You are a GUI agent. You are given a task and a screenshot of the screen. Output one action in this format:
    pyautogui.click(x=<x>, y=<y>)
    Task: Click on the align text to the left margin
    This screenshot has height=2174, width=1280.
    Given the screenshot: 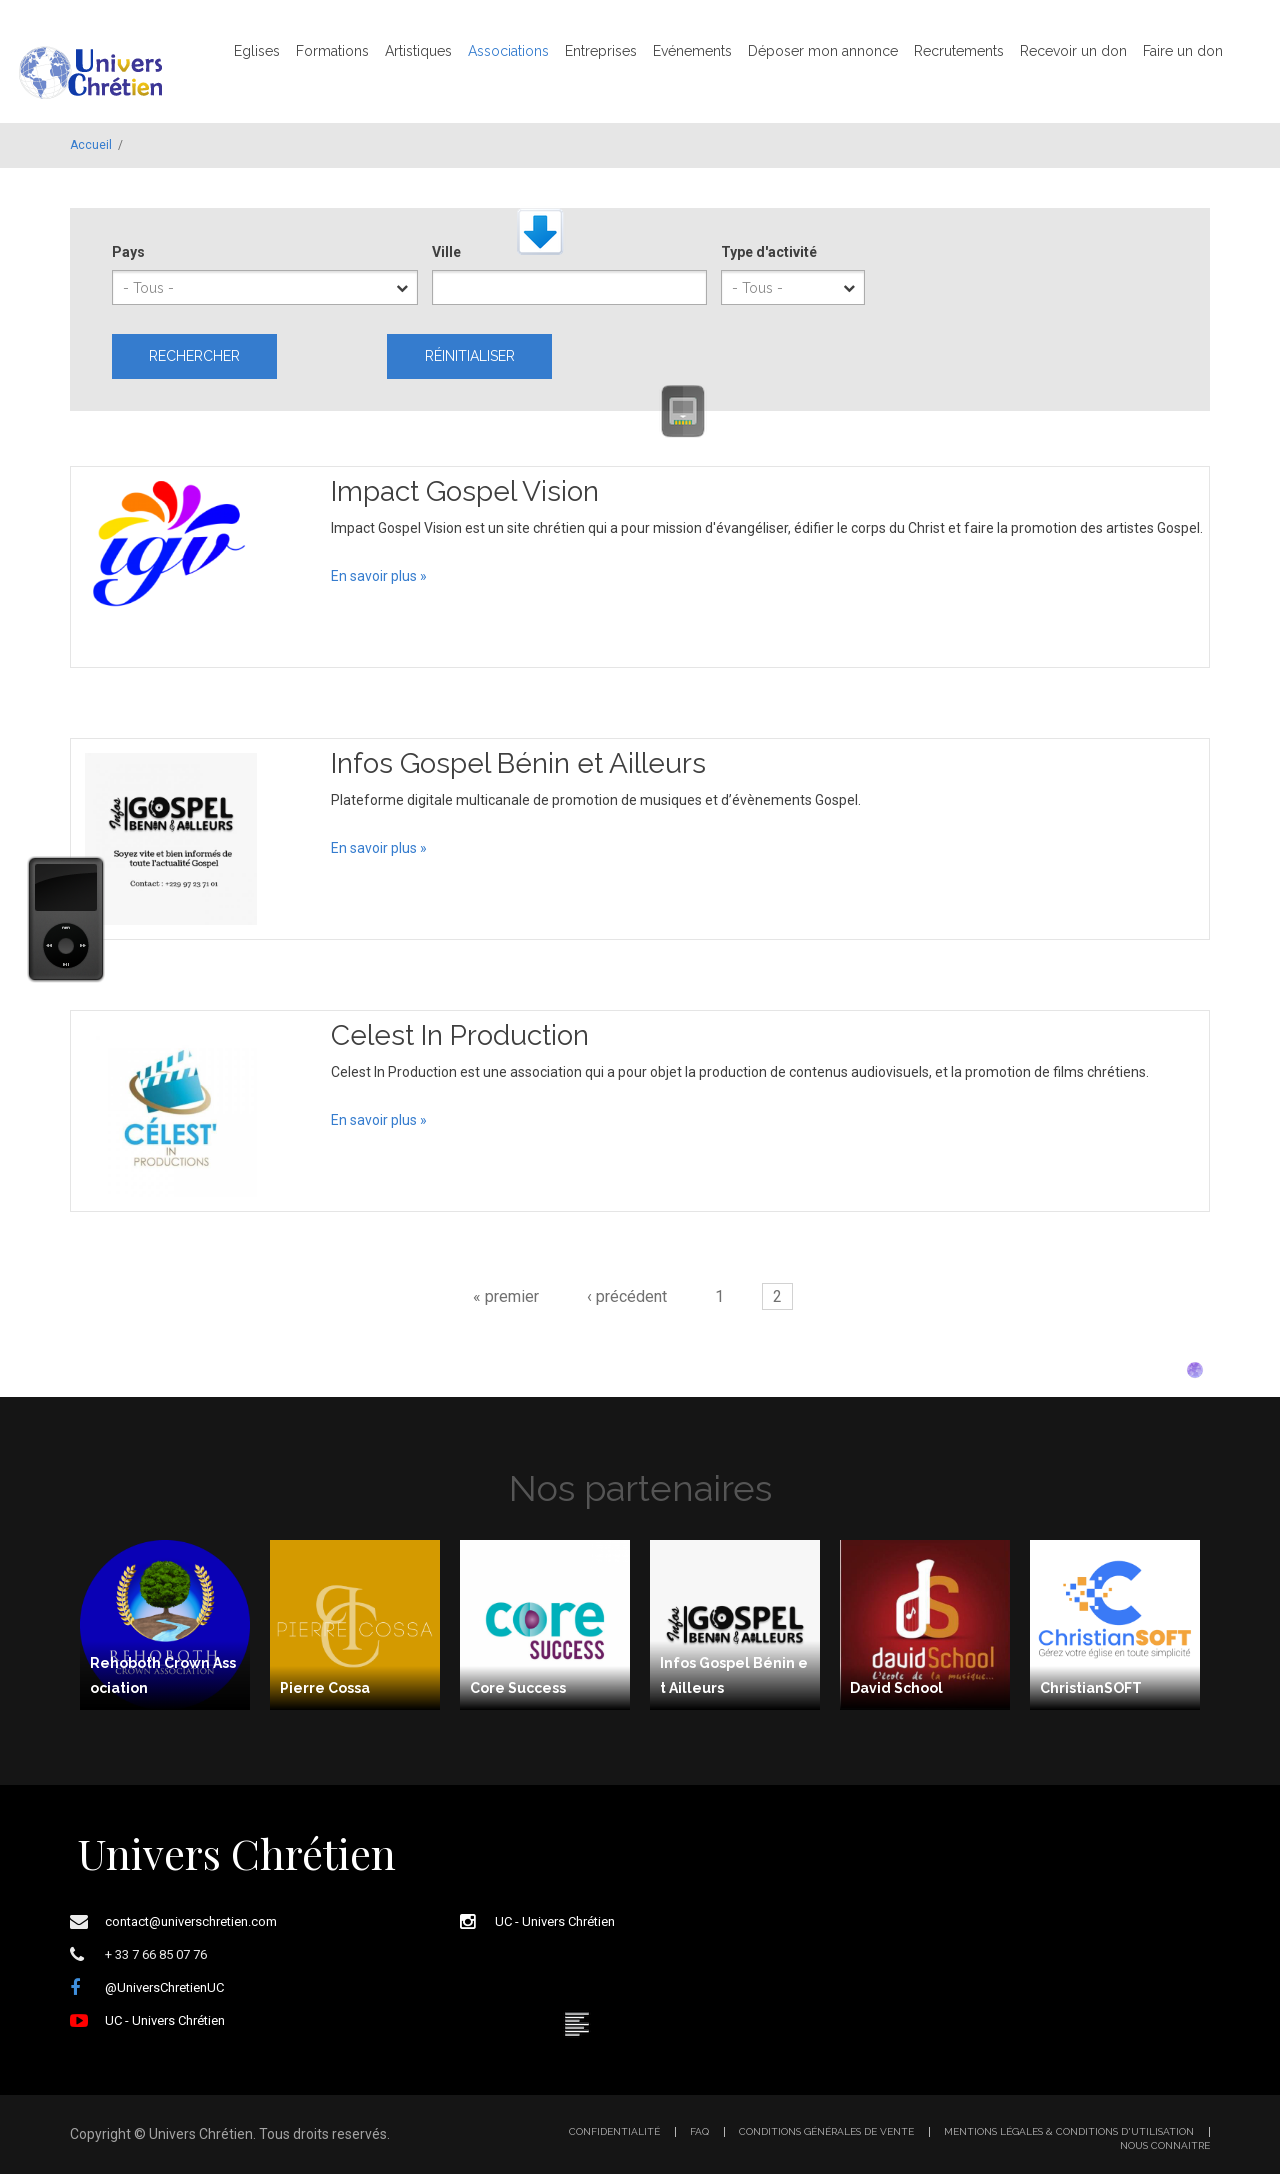 What is the action you would take?
    pyautogui.click(x=577, y=2024)
    